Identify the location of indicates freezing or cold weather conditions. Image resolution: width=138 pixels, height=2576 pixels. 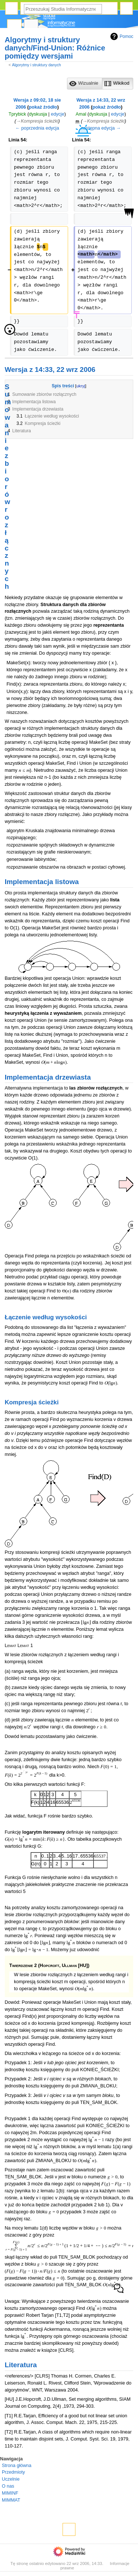
(129, 213).